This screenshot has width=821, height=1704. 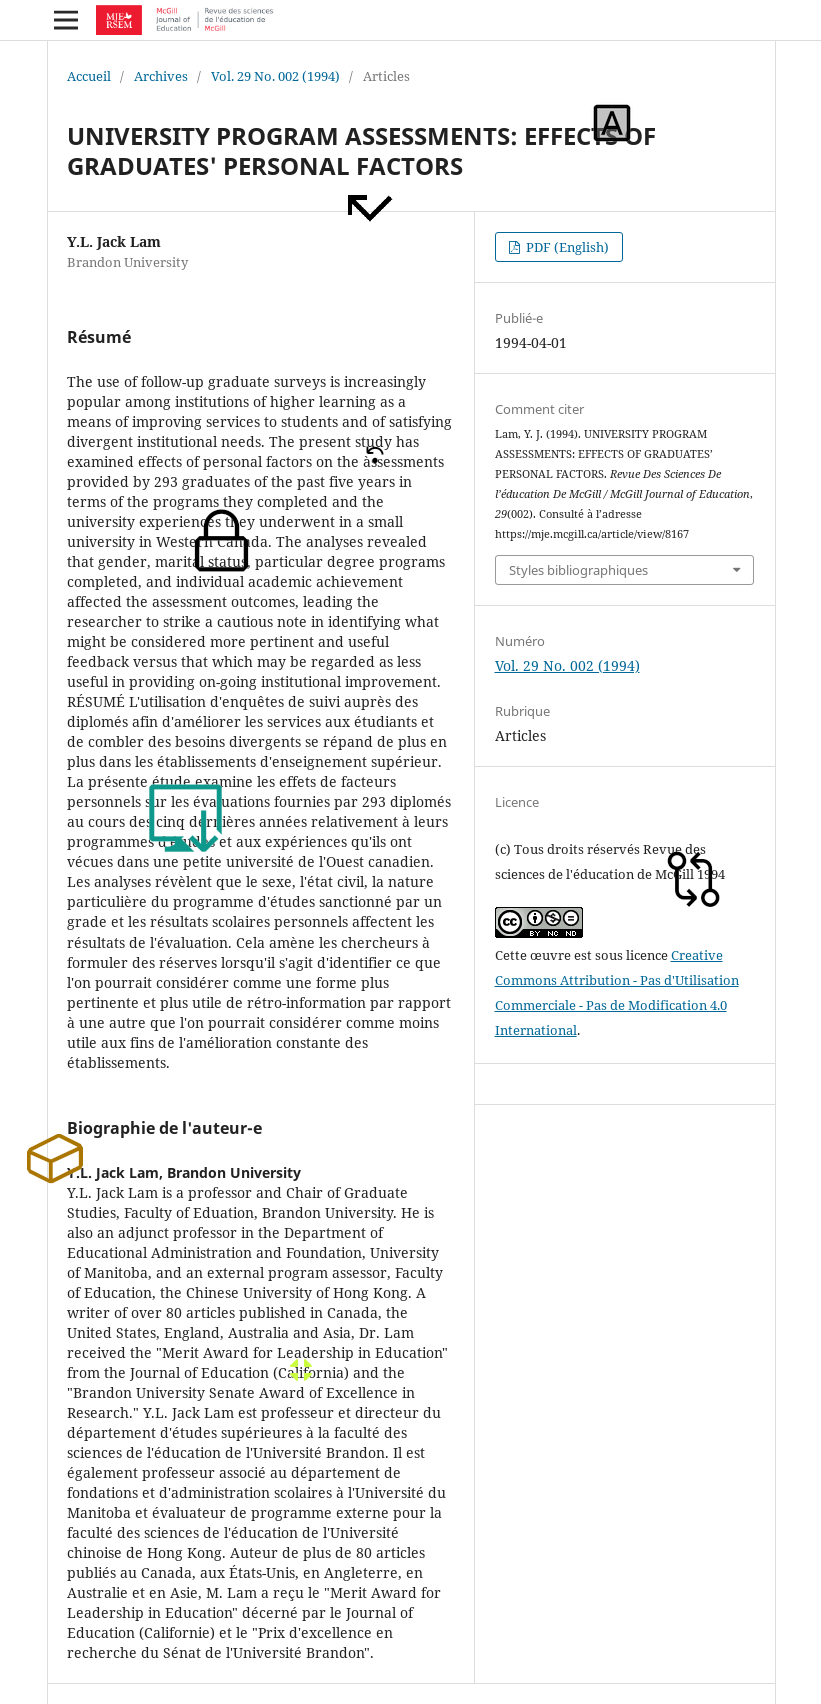 What do you see at coordinates (221, 540) in the screenshot?
I see `indicates a locked or secured item` at bounding box center [221, 540].